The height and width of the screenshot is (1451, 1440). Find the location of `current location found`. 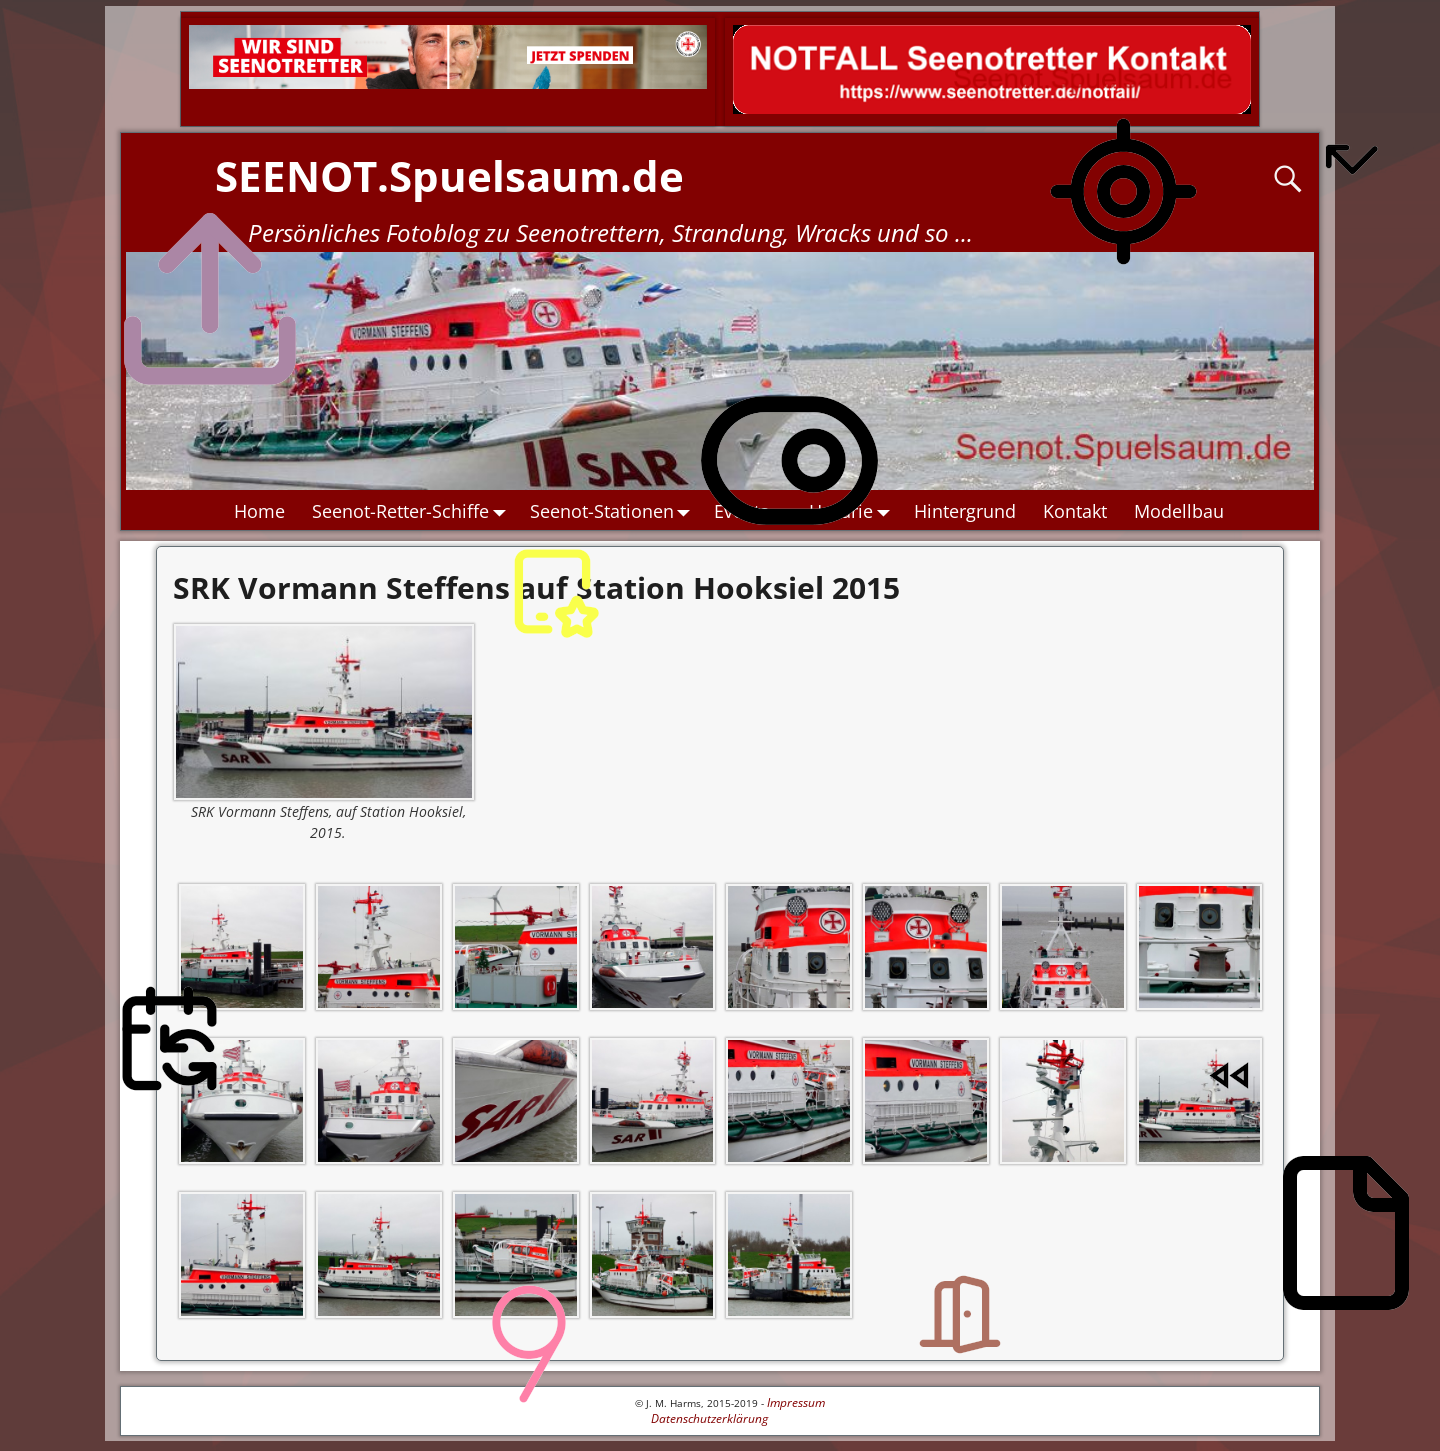

current location found is located at coordinates (1123, 191).